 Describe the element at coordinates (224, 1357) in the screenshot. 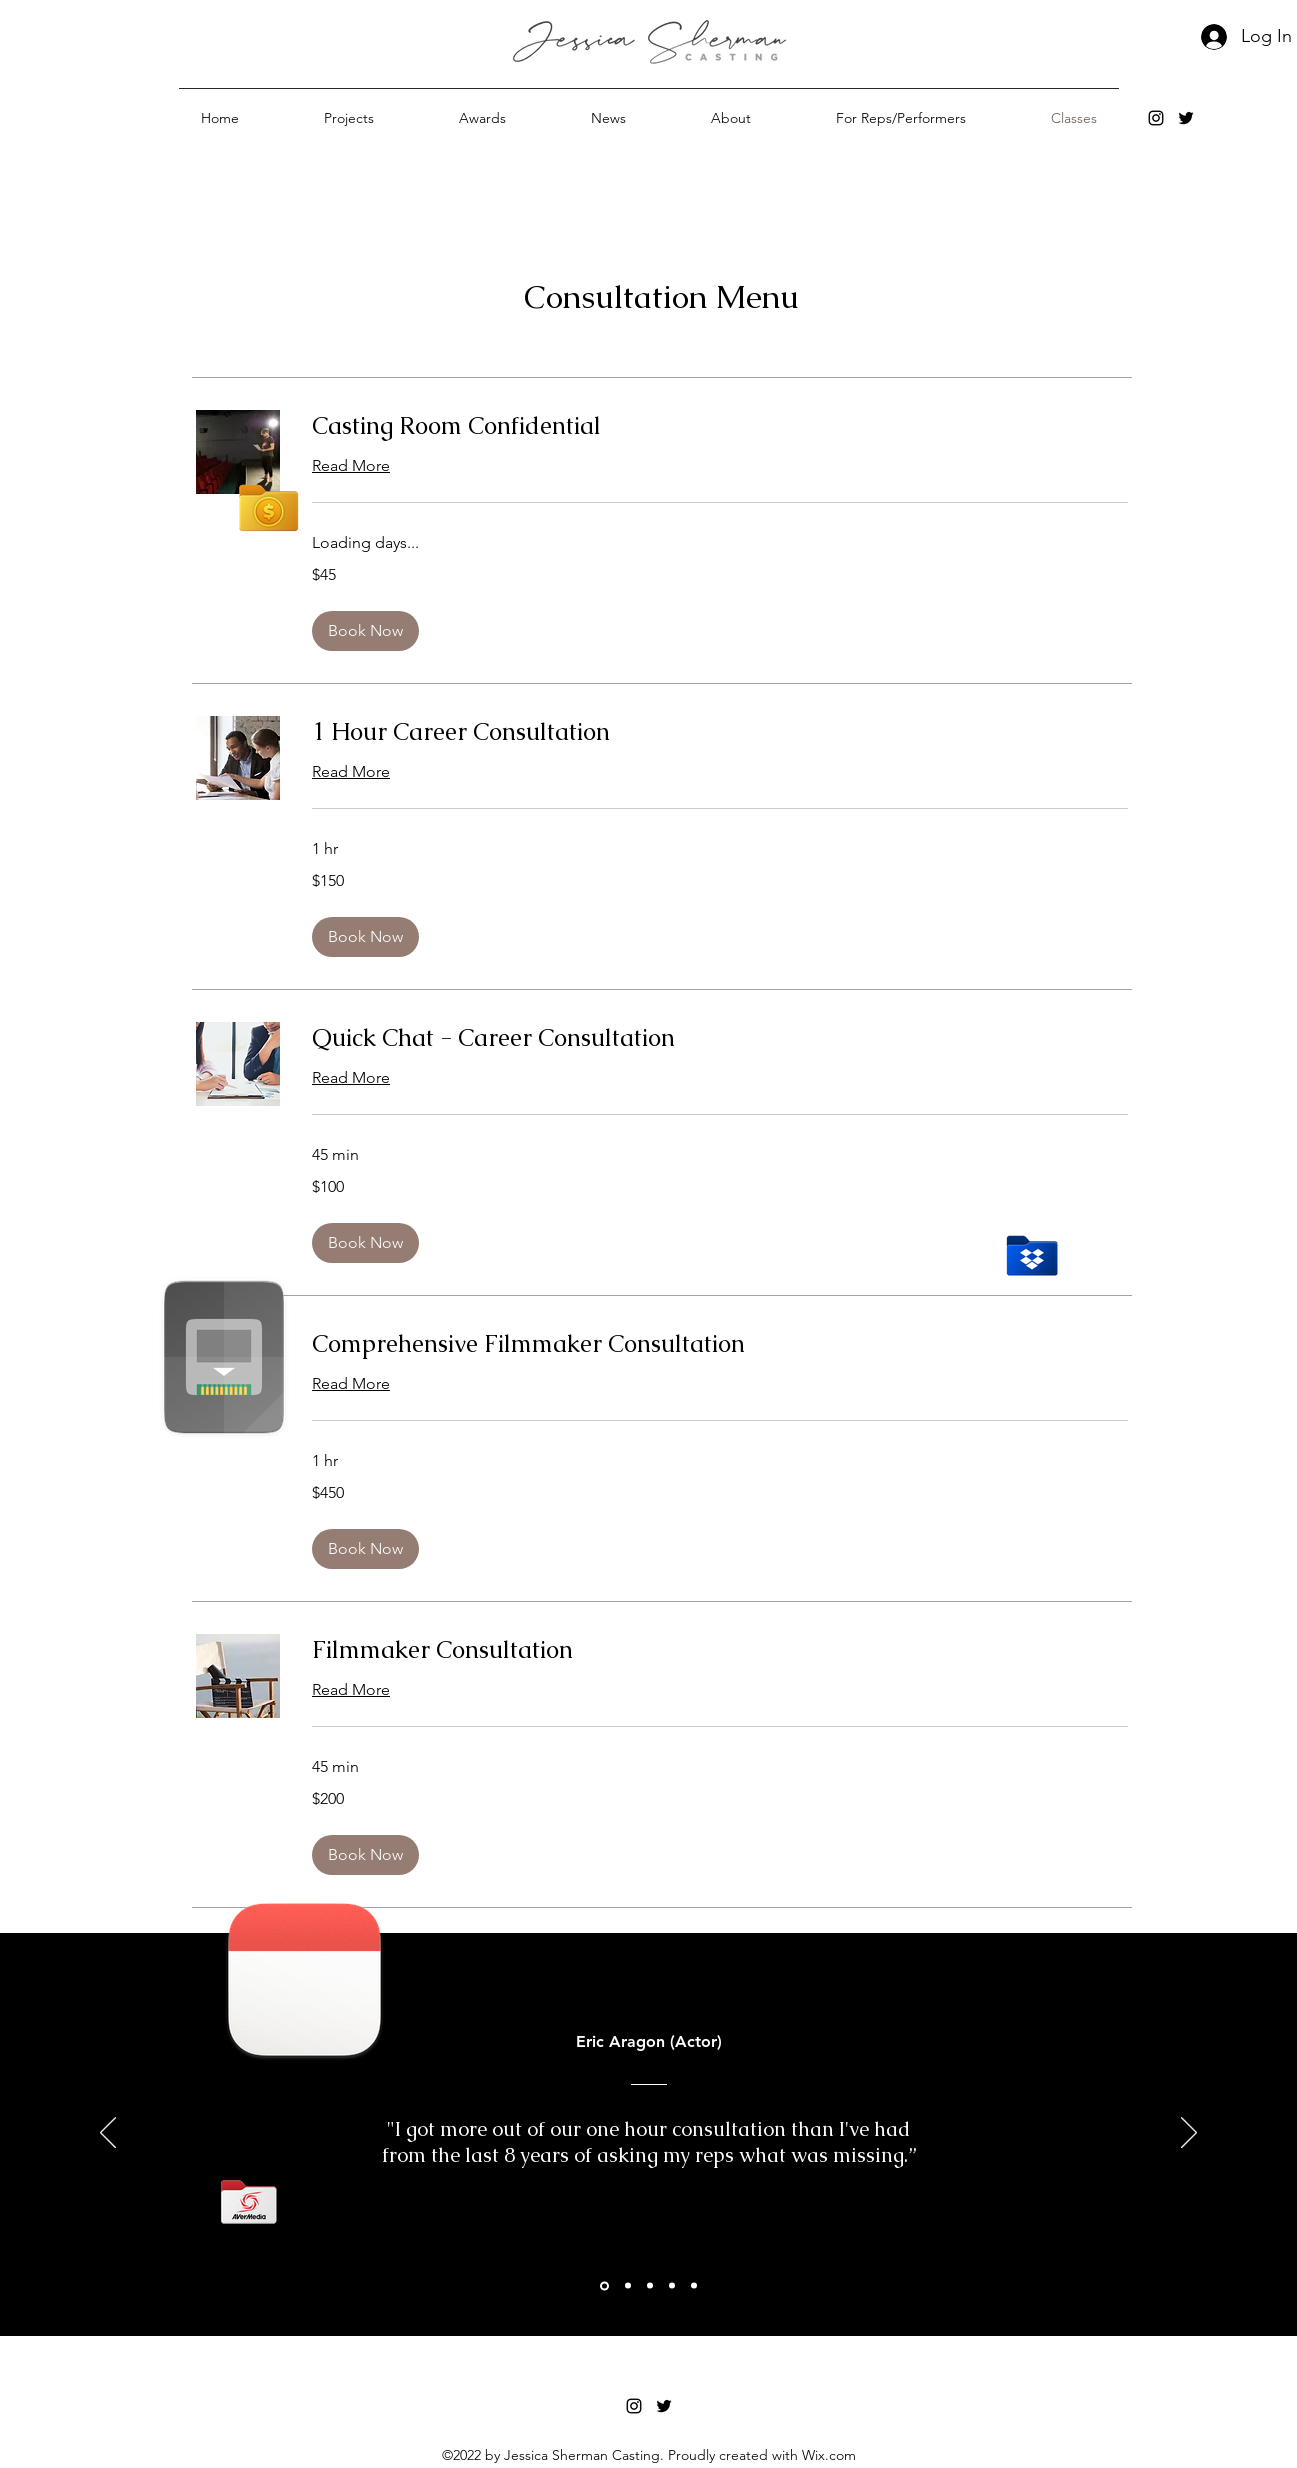

I see `sega master system ROM file` at that location.